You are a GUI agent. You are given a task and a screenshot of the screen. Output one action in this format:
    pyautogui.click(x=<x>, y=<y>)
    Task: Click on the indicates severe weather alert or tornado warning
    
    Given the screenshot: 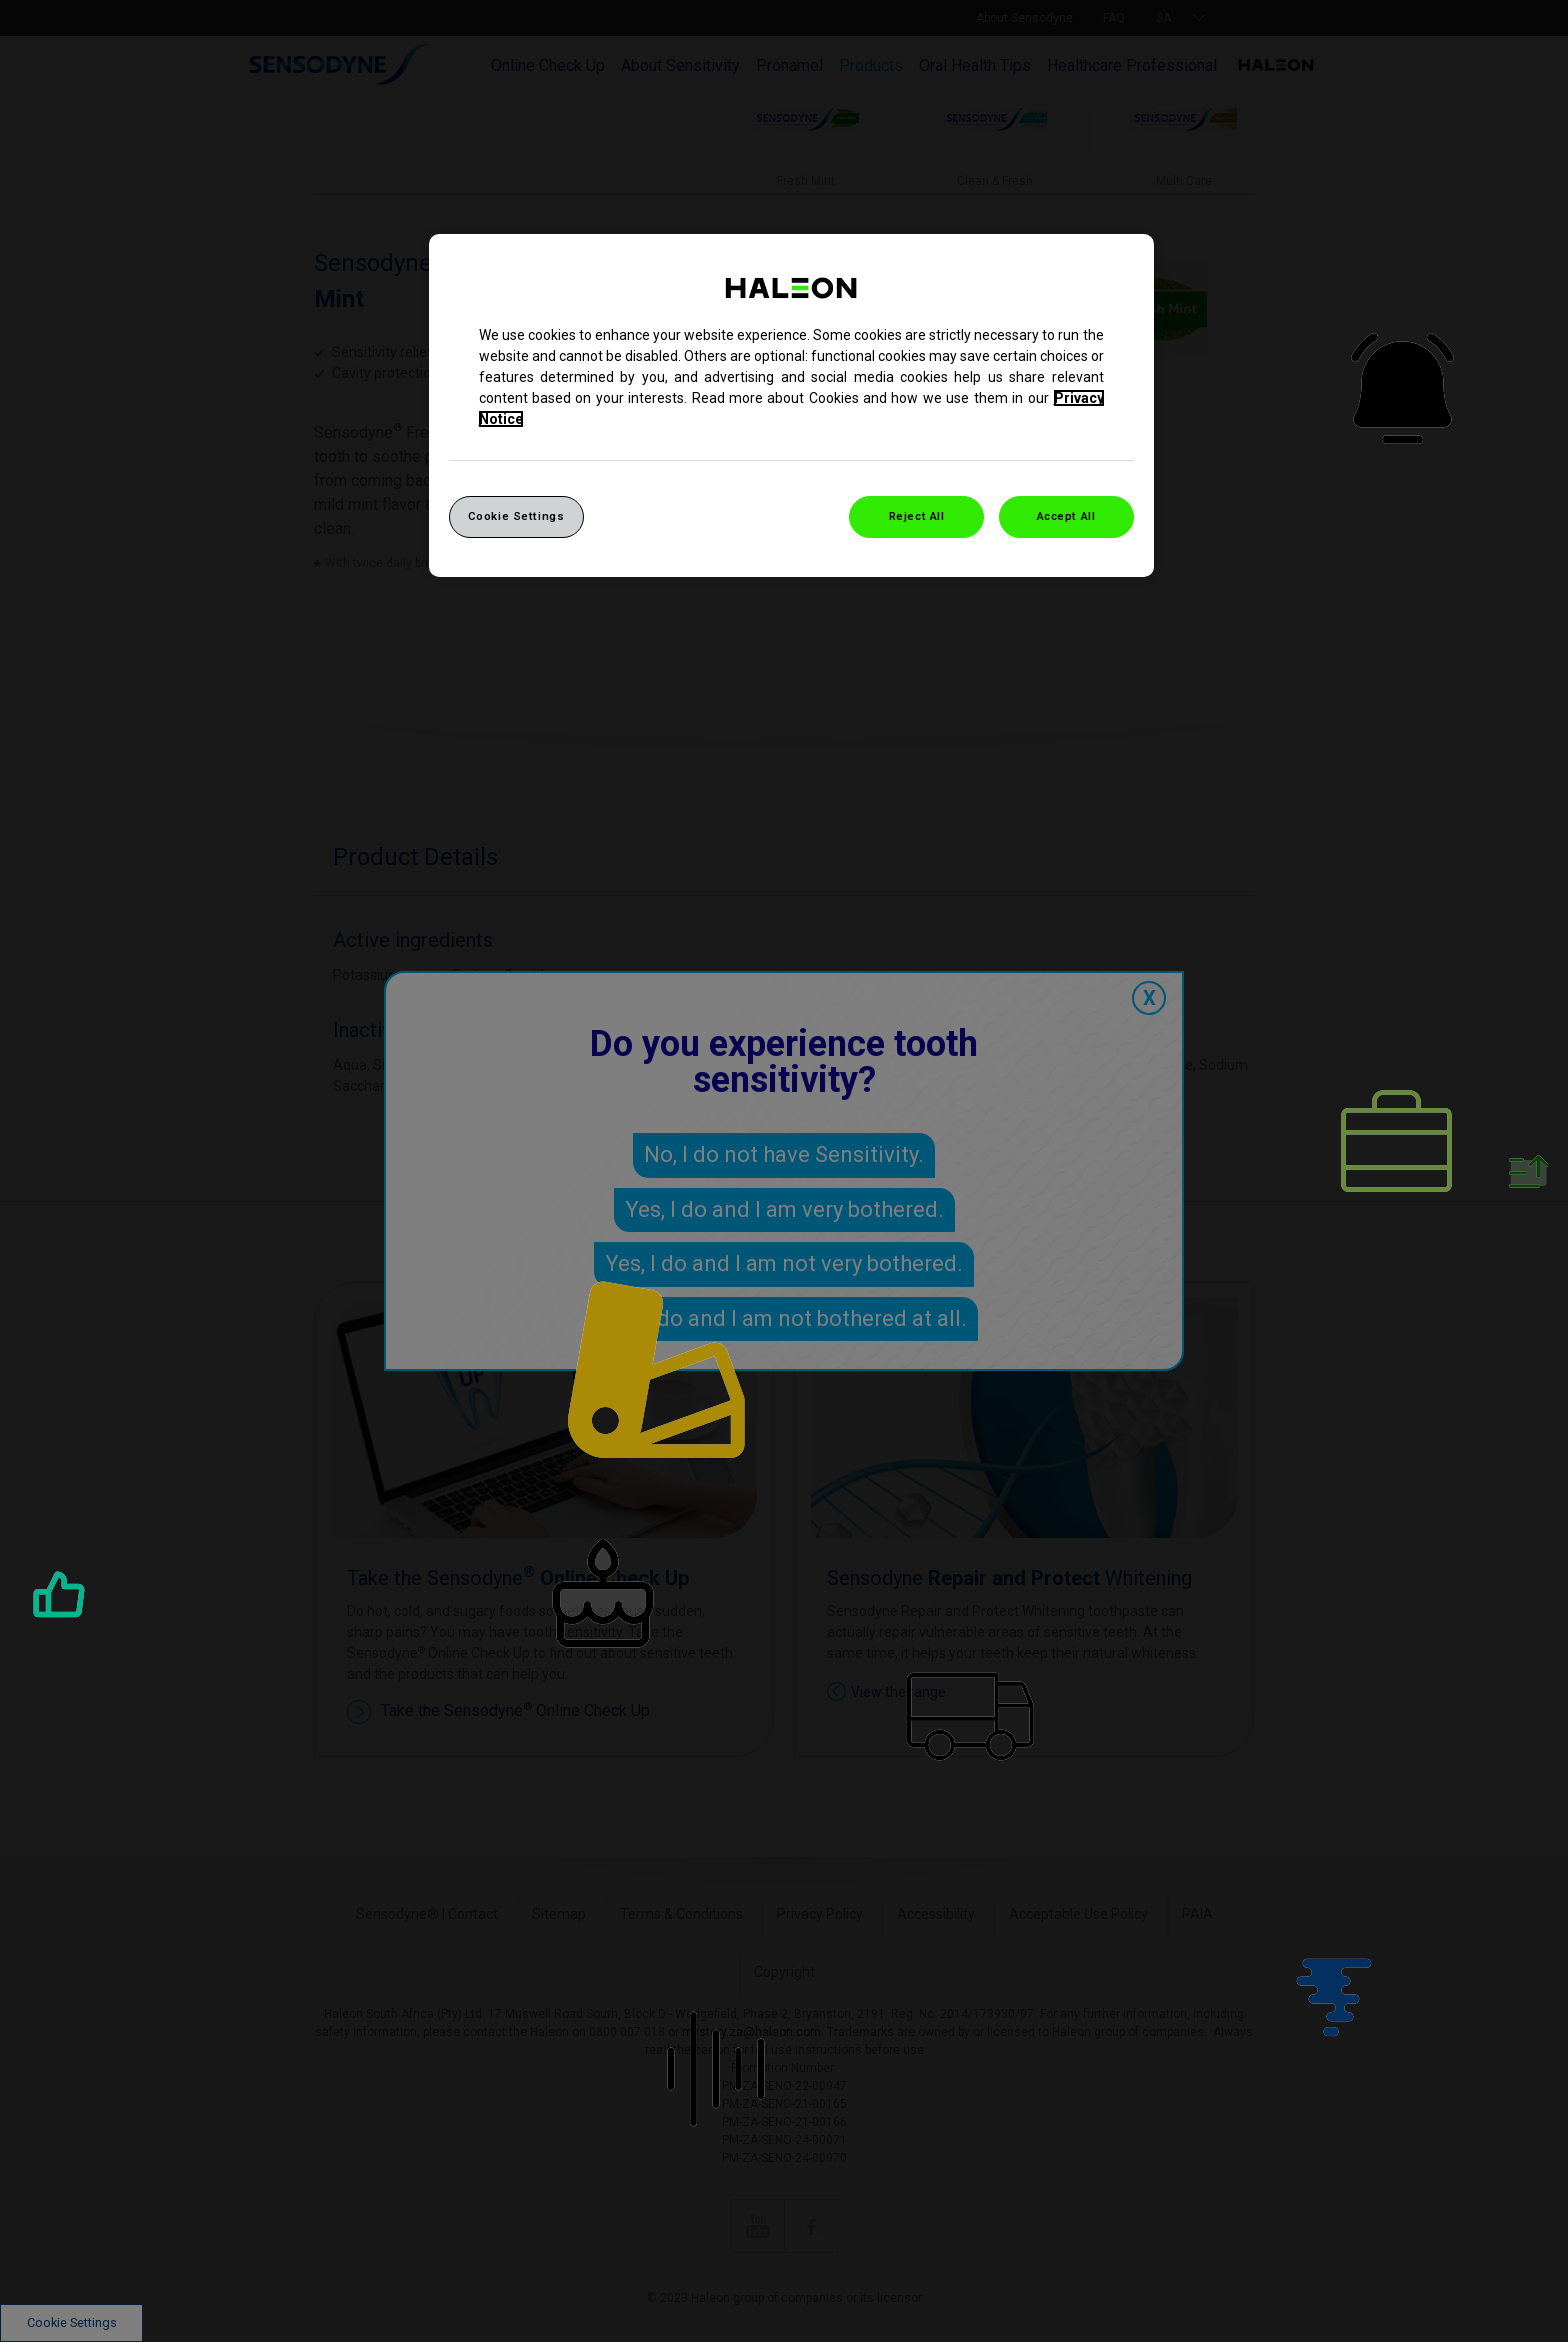 What is the action you would take?
    pyautogui.click(x=1332, y=1994)
    